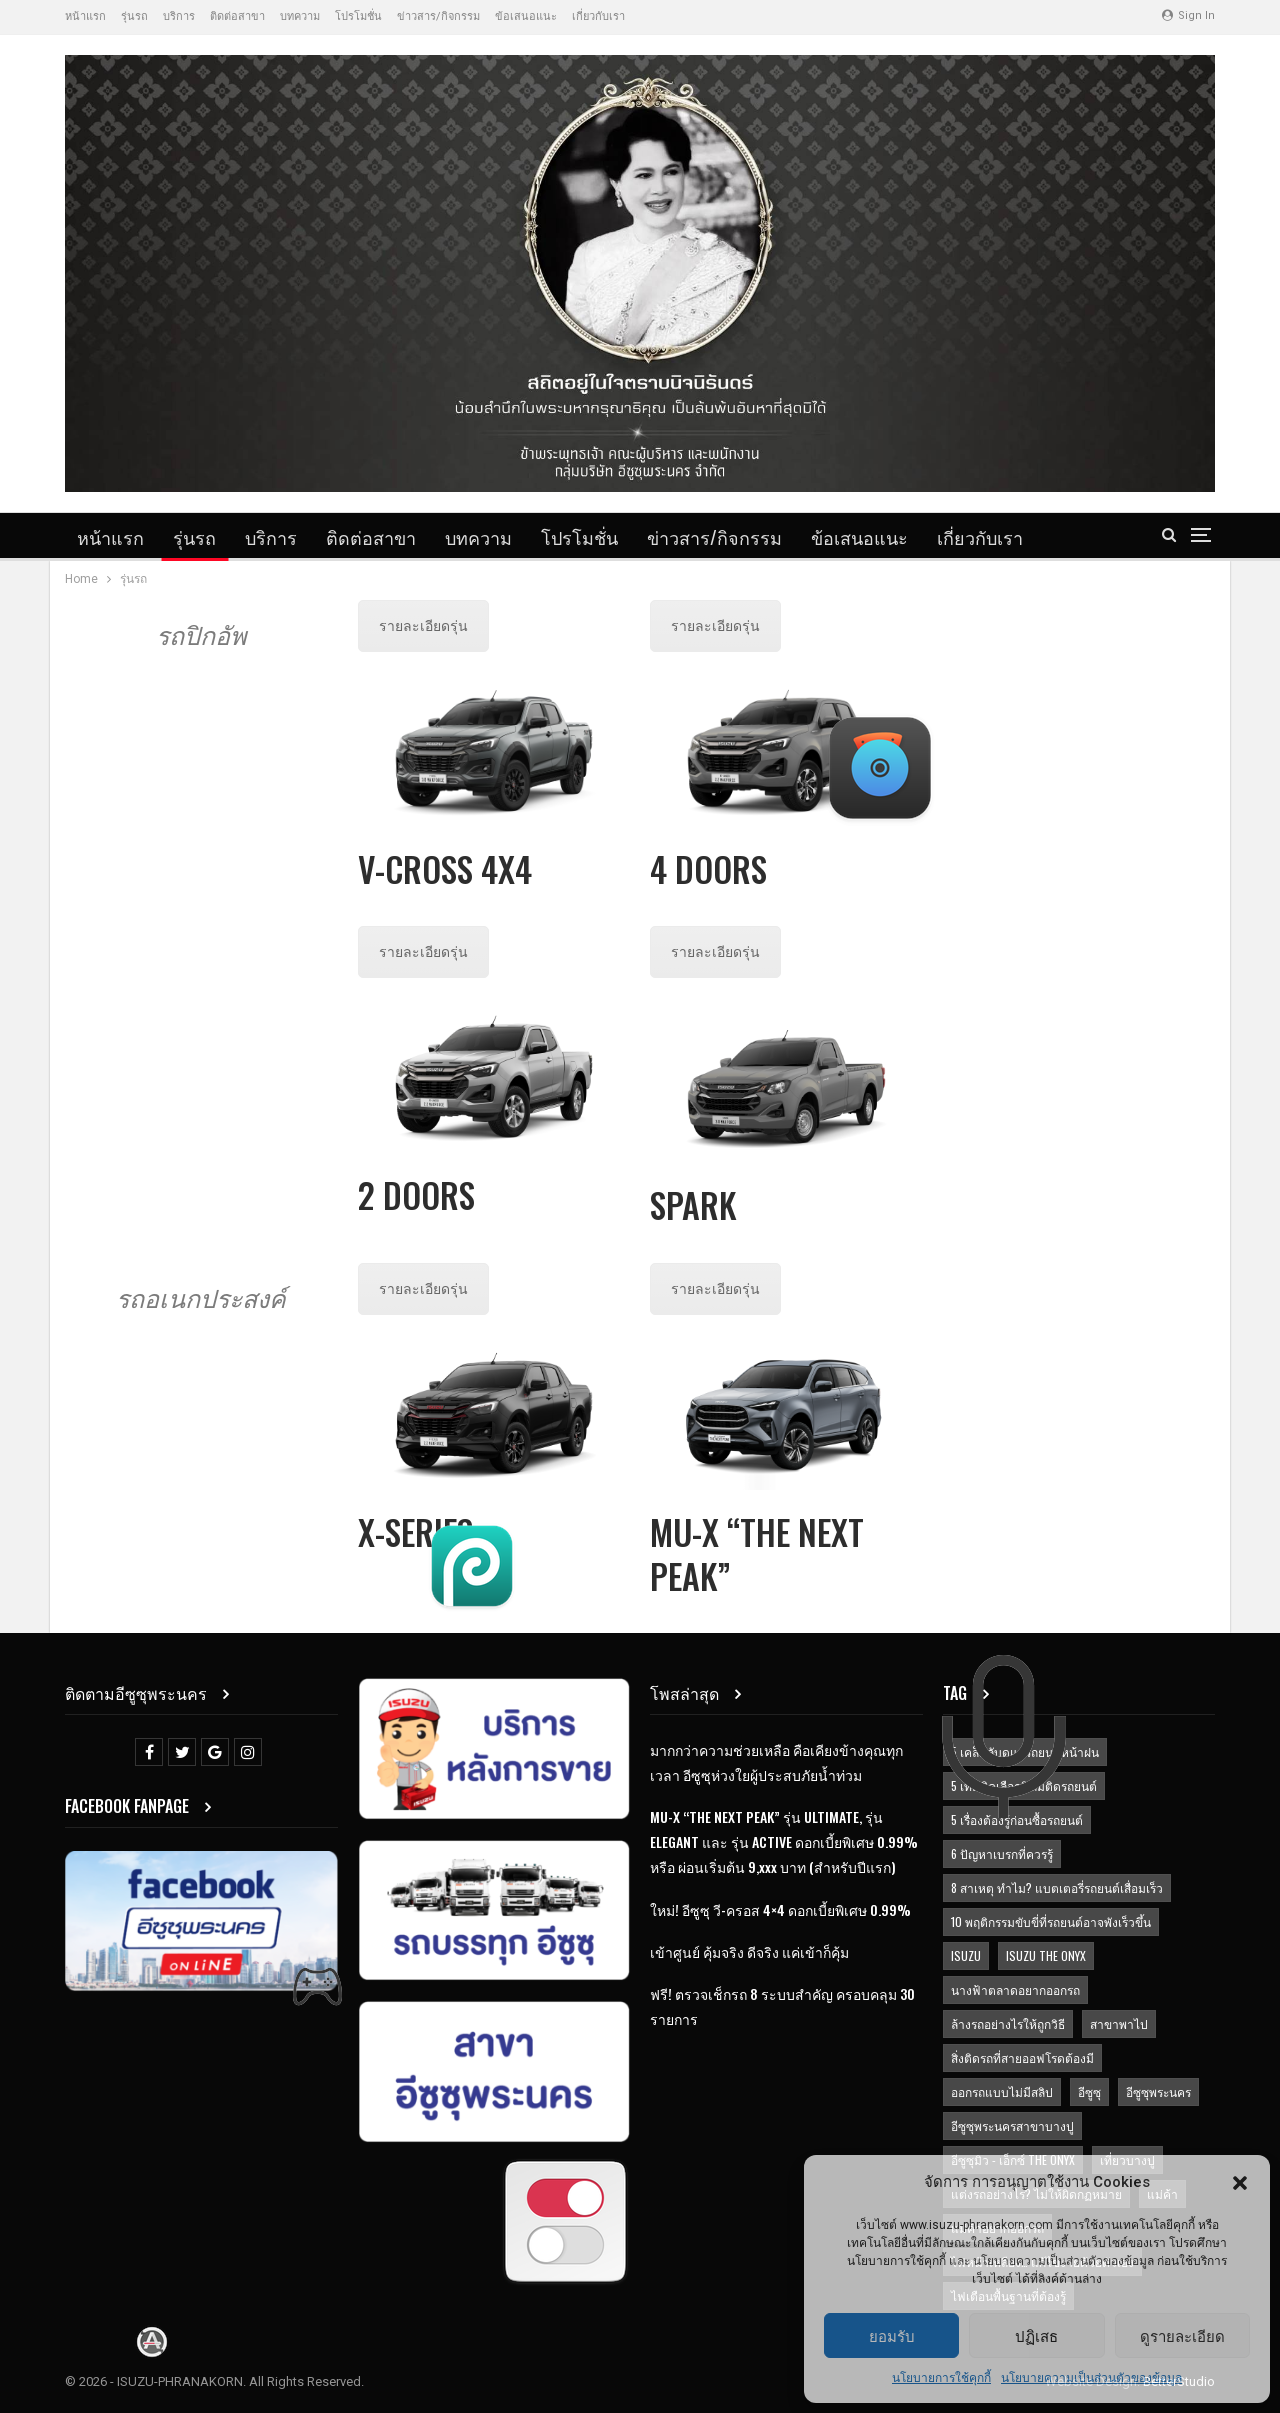  What do you see at coordinates (152, 2342) in the screenshot?
I see `check for available software updates` at bounding box center [152, 2342].